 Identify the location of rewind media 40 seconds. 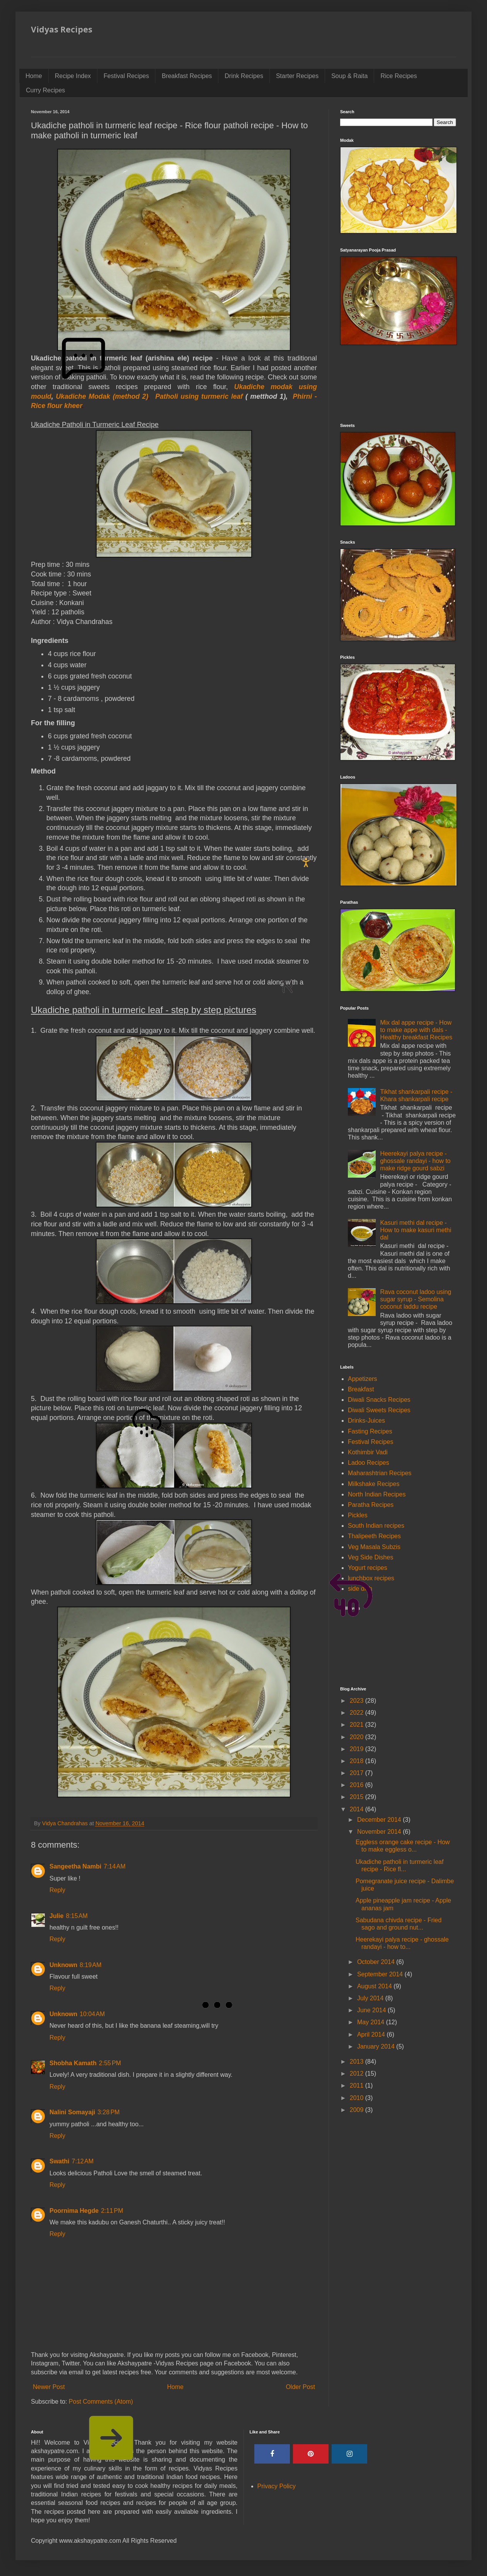
(350, 1596).